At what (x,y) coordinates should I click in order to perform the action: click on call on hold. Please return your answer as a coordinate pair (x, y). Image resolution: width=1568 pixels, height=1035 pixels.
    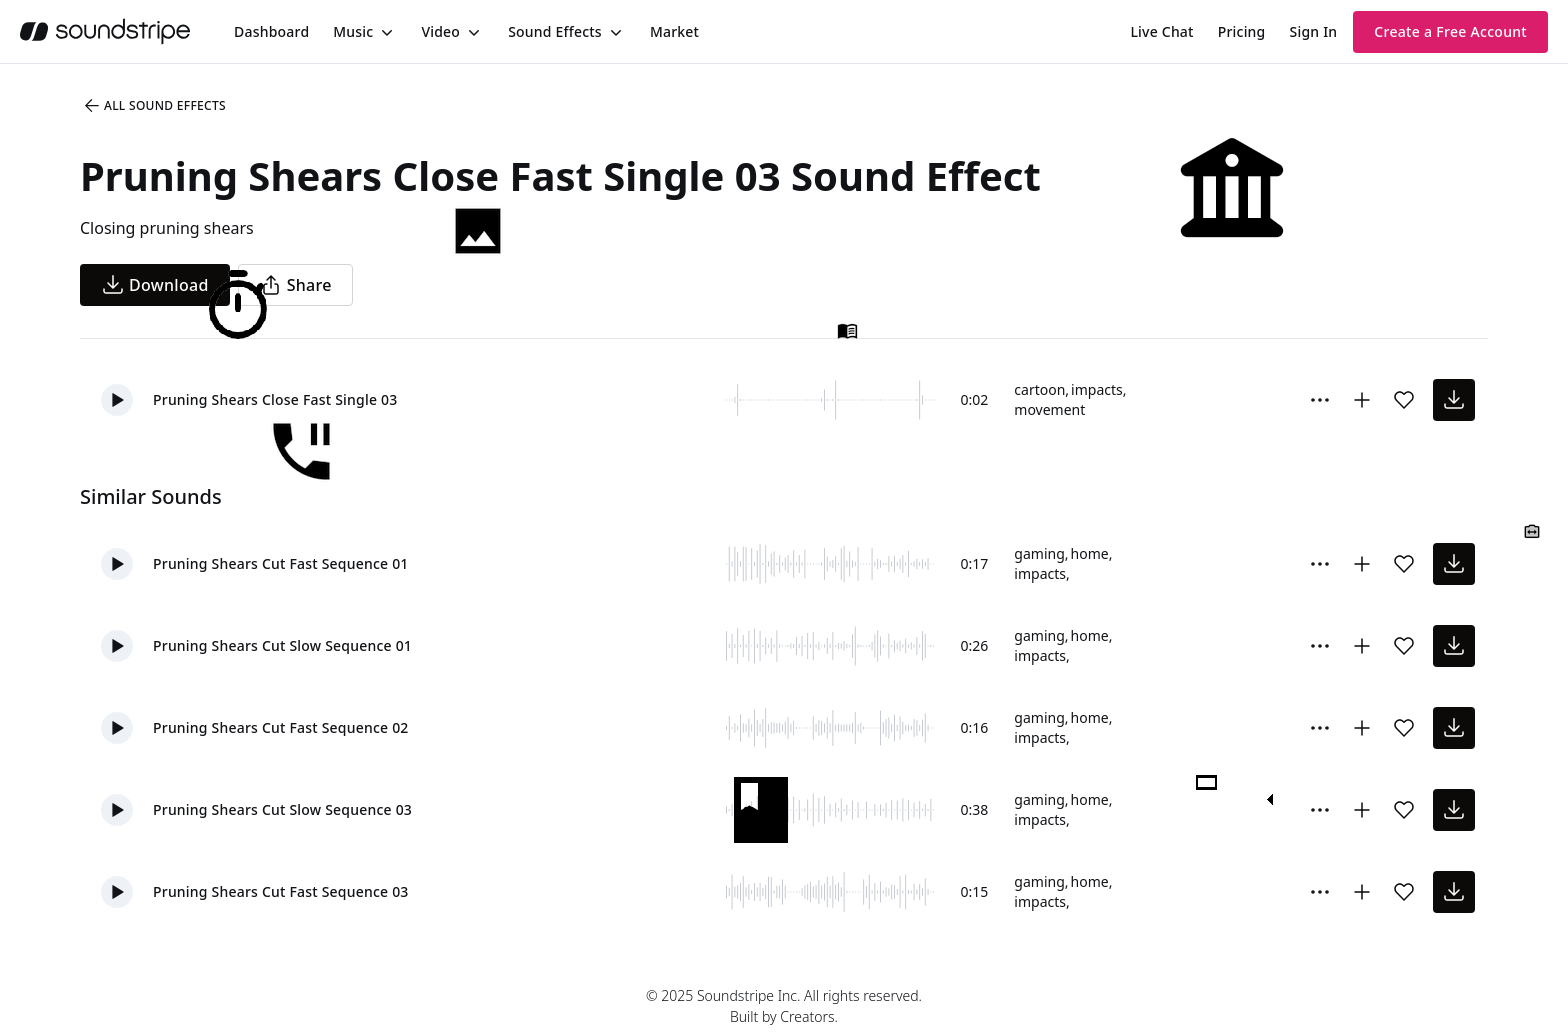
    Looking at the image, I should click on (301, 451).